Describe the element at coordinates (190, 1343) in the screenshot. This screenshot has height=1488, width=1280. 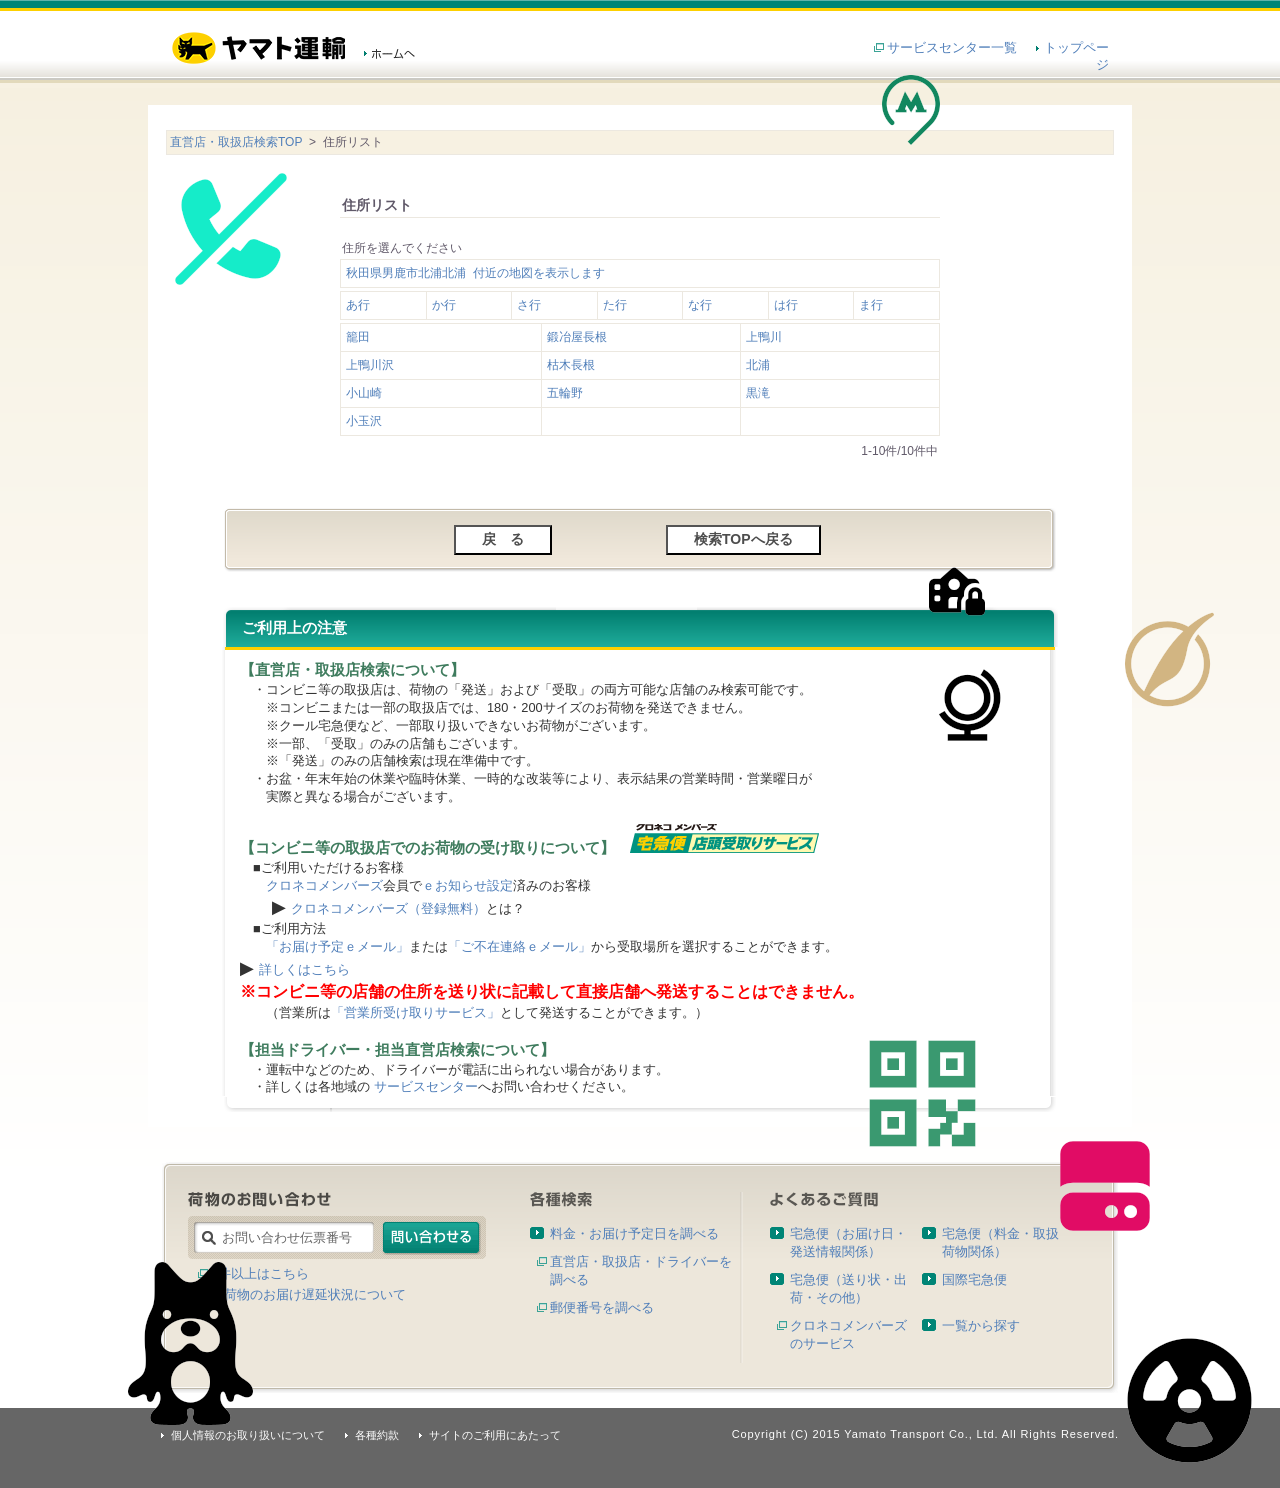
I see `link to or open ameba account` at that location.